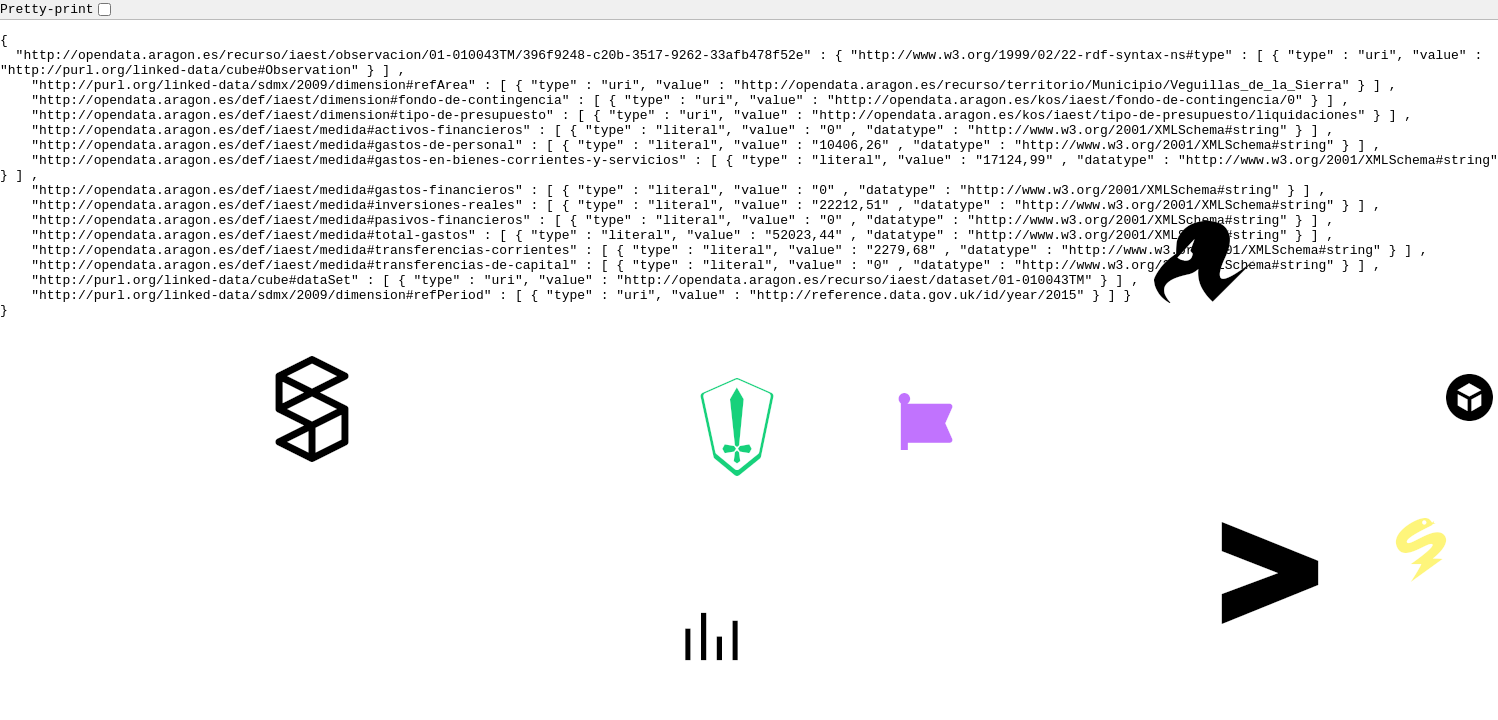  Describe the element at coordinates (925, 421) in the screenshot. I see `font awesome brand logo` at that location.